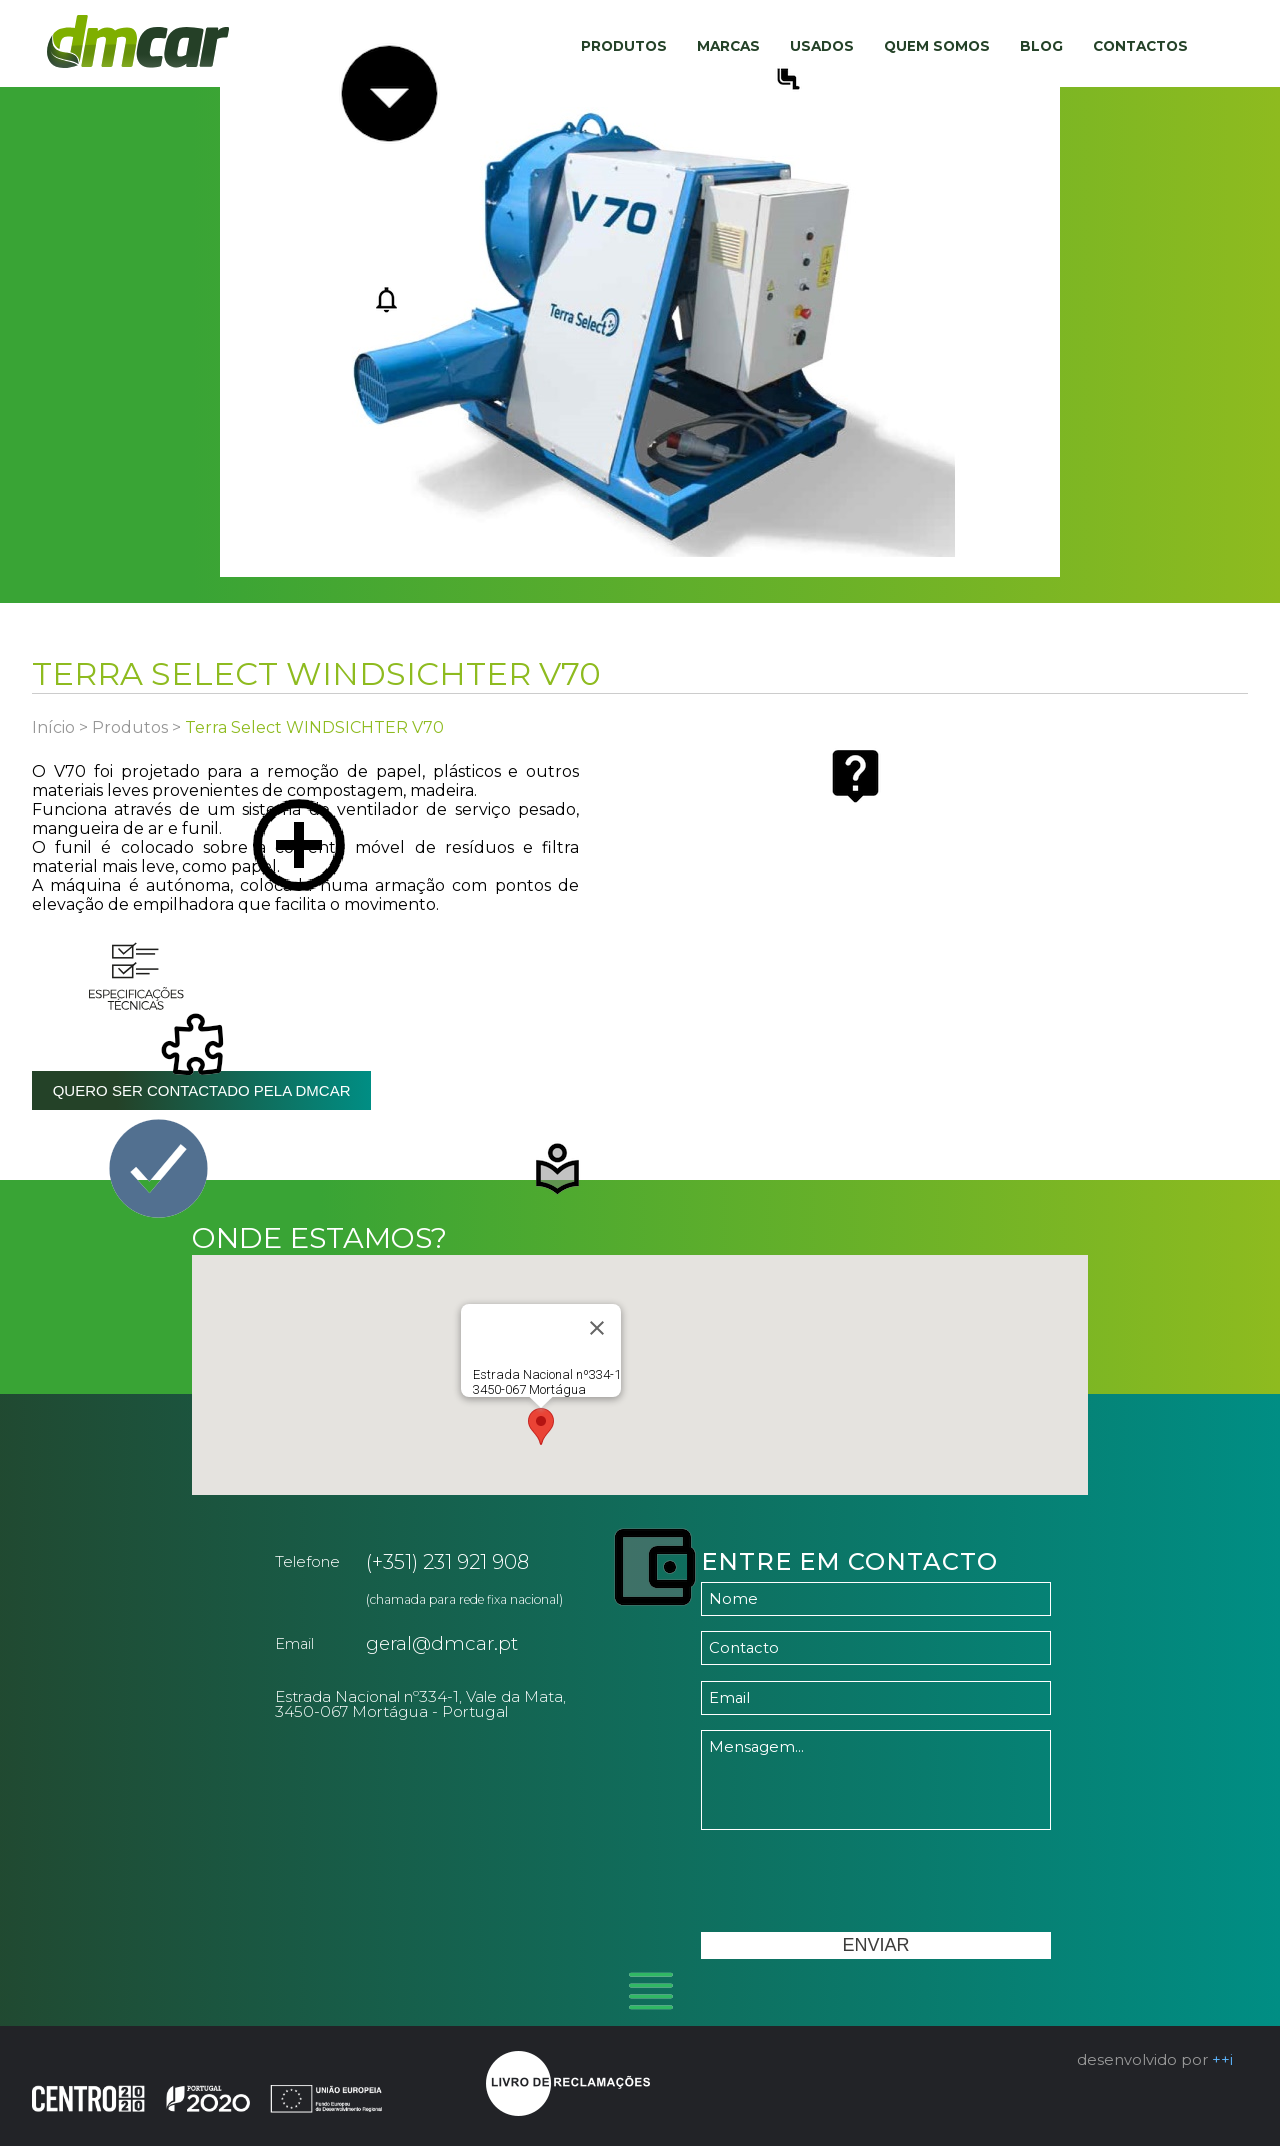 This screenshot has width=1280, height=2146. What do you see at coordinates (557, 1169) in the screenshot?
I see `access local library or reading resources` at bounding box center [557, 1169].